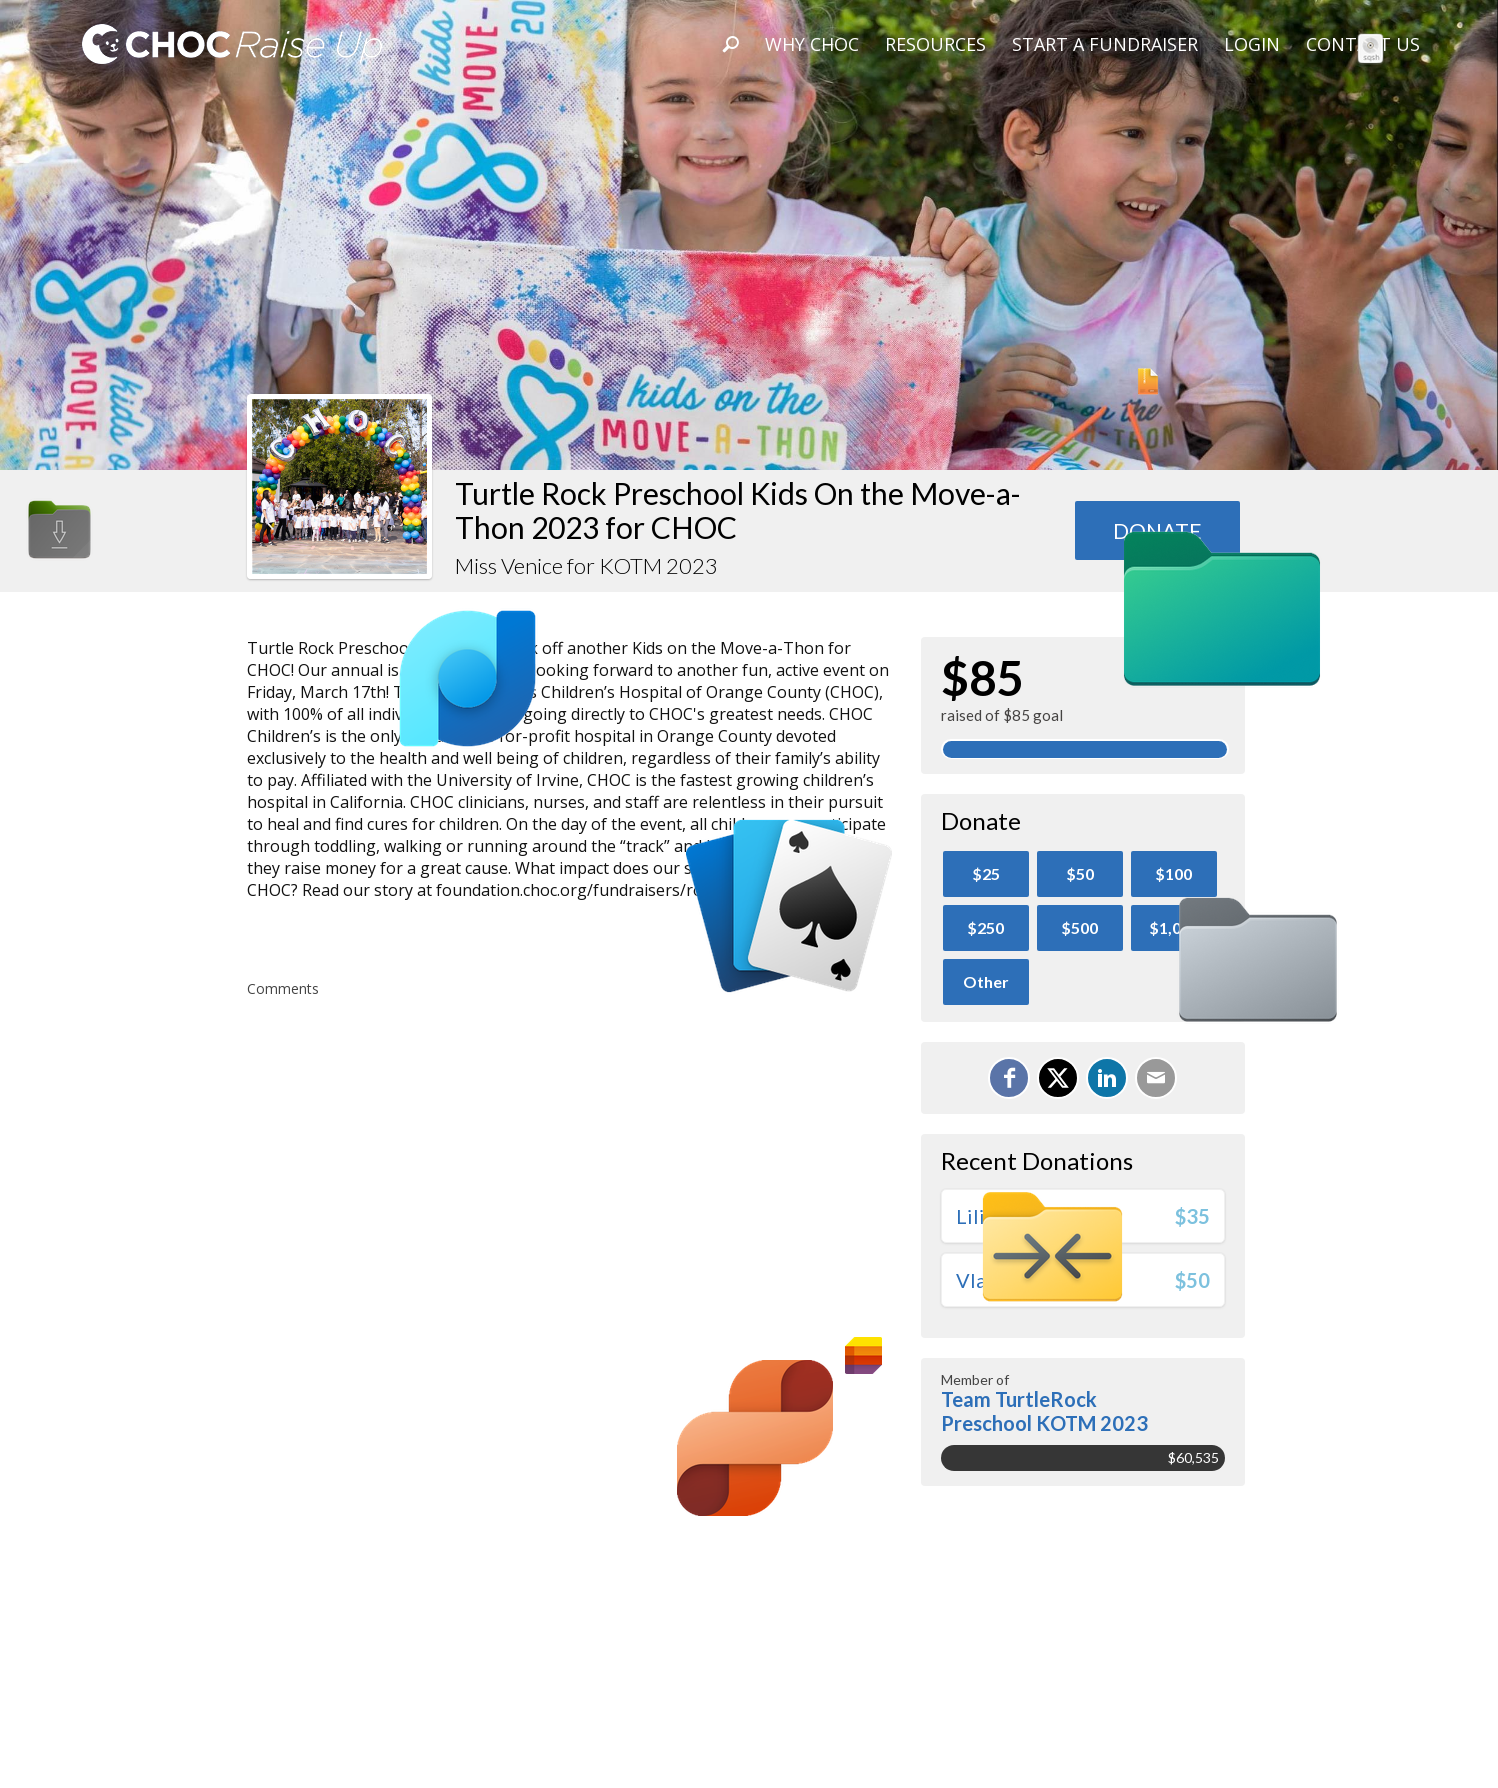  What do you see at coordinates (1222, 614) in the screenshot?
I see `open the green folder` at bounding box center [1222, 614].